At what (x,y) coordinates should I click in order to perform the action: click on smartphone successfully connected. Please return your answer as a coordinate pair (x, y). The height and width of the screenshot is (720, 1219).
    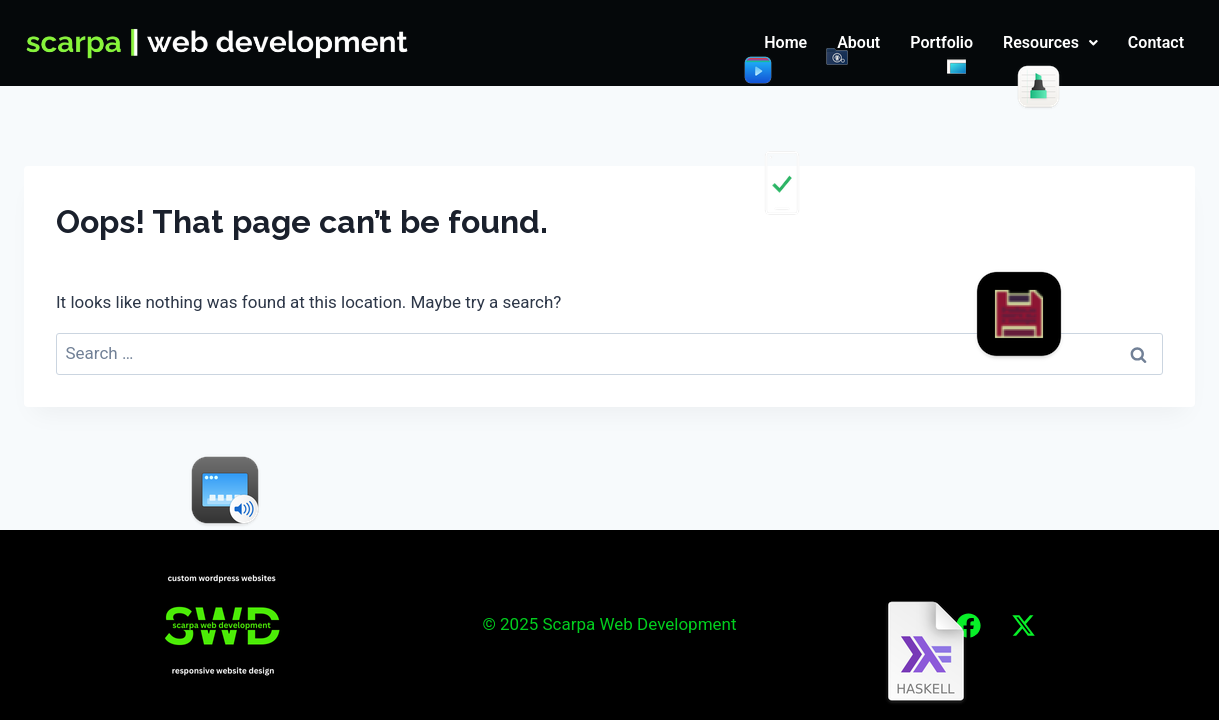
    Looking at the image, I should click on (782, 183).